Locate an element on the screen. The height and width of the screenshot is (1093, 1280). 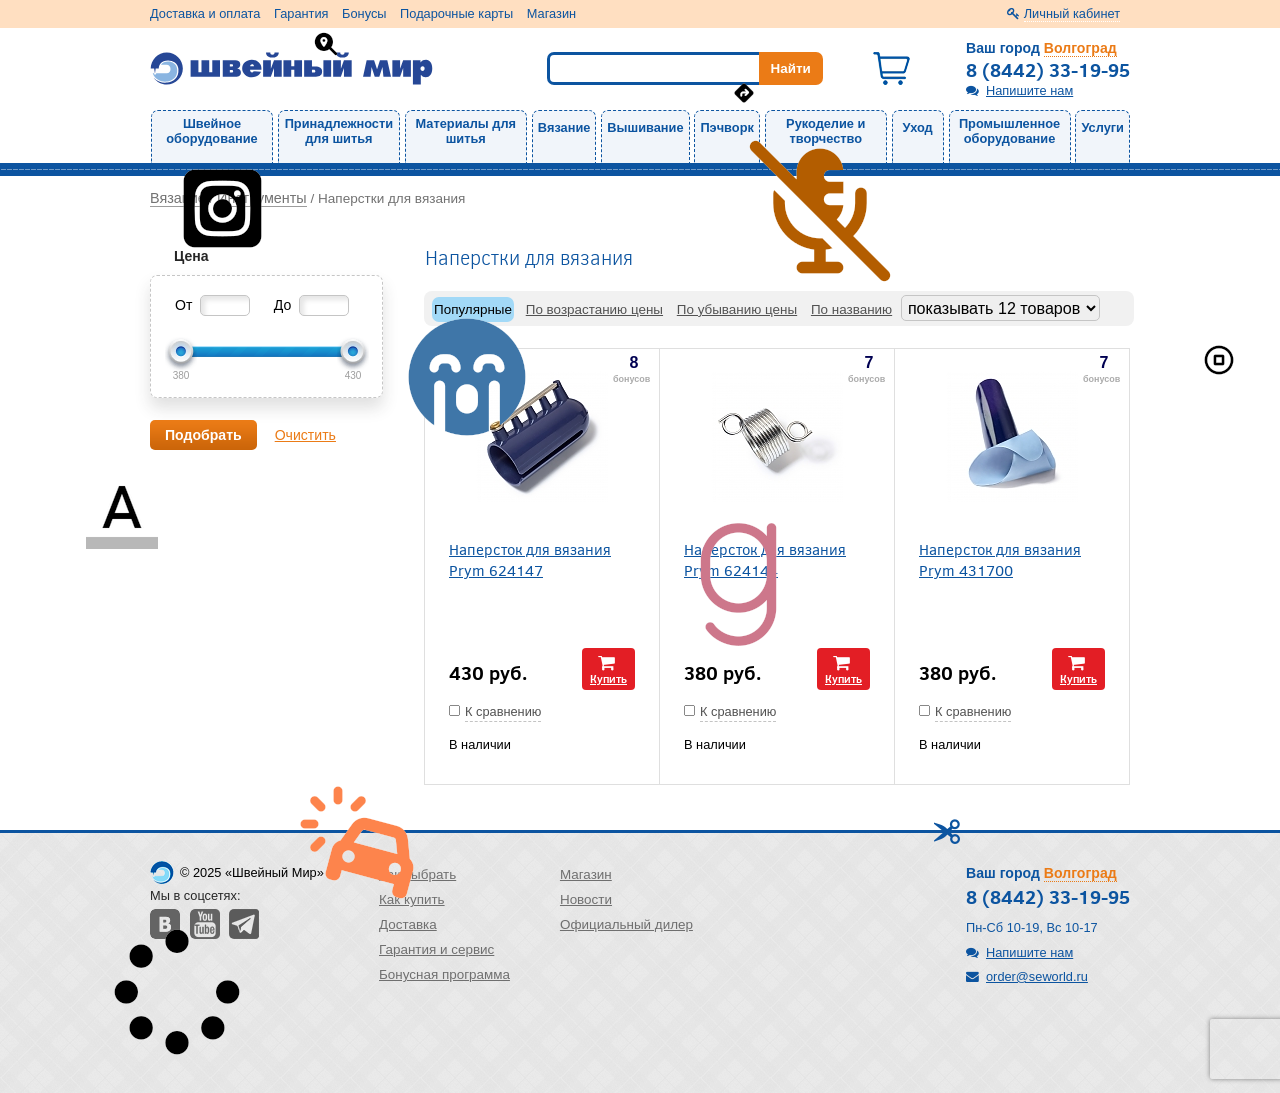
get directions to a destination is located at coordinates (744, 93).